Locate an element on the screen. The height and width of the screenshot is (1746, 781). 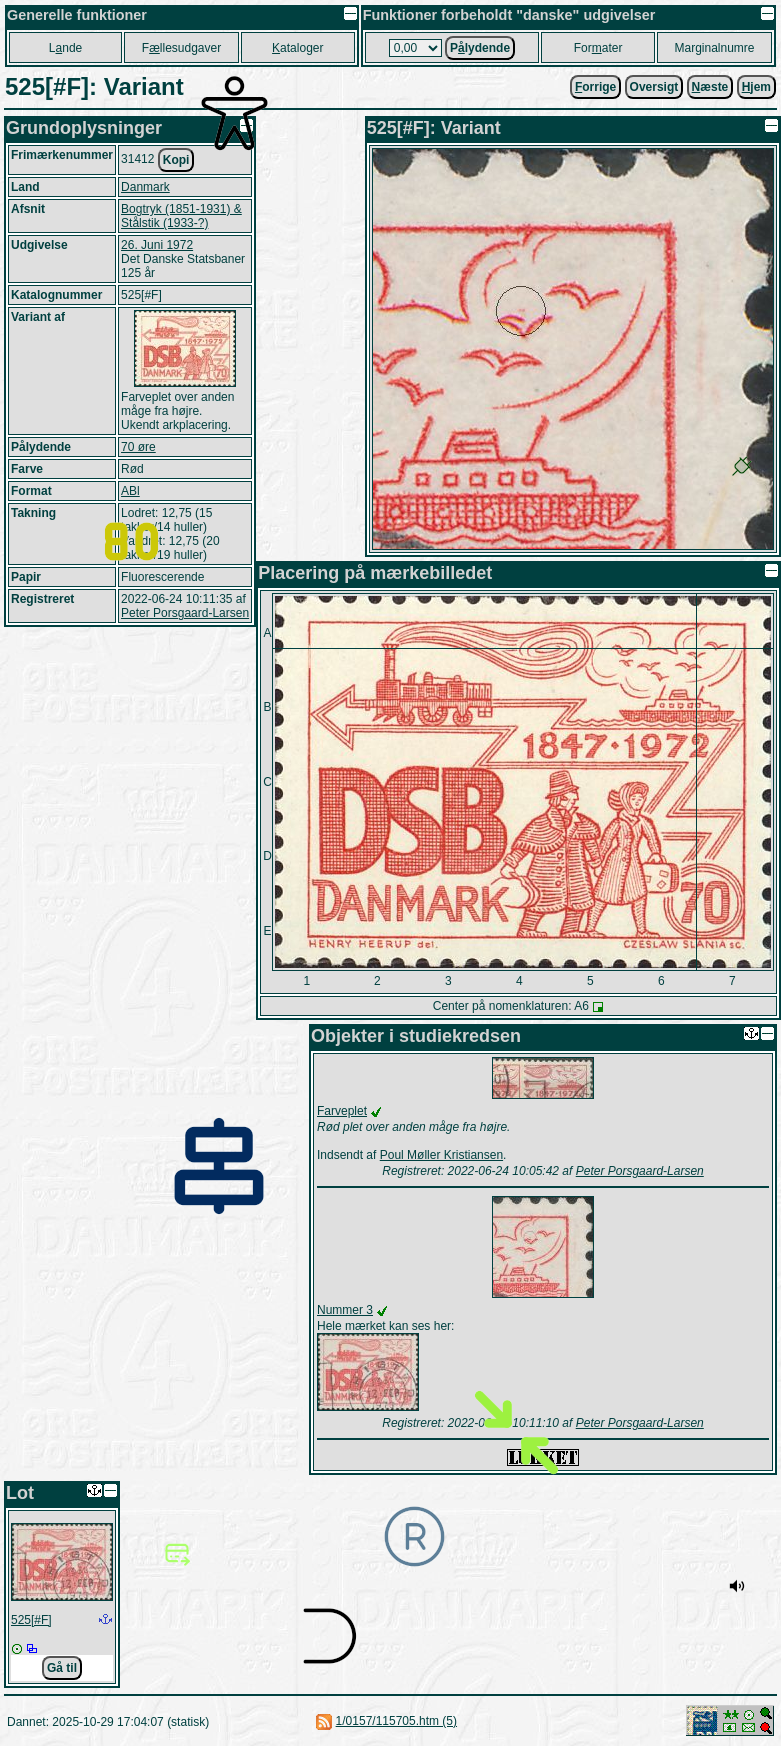
indicates a registered trademark symbol is located at coordinates (414, 1536).